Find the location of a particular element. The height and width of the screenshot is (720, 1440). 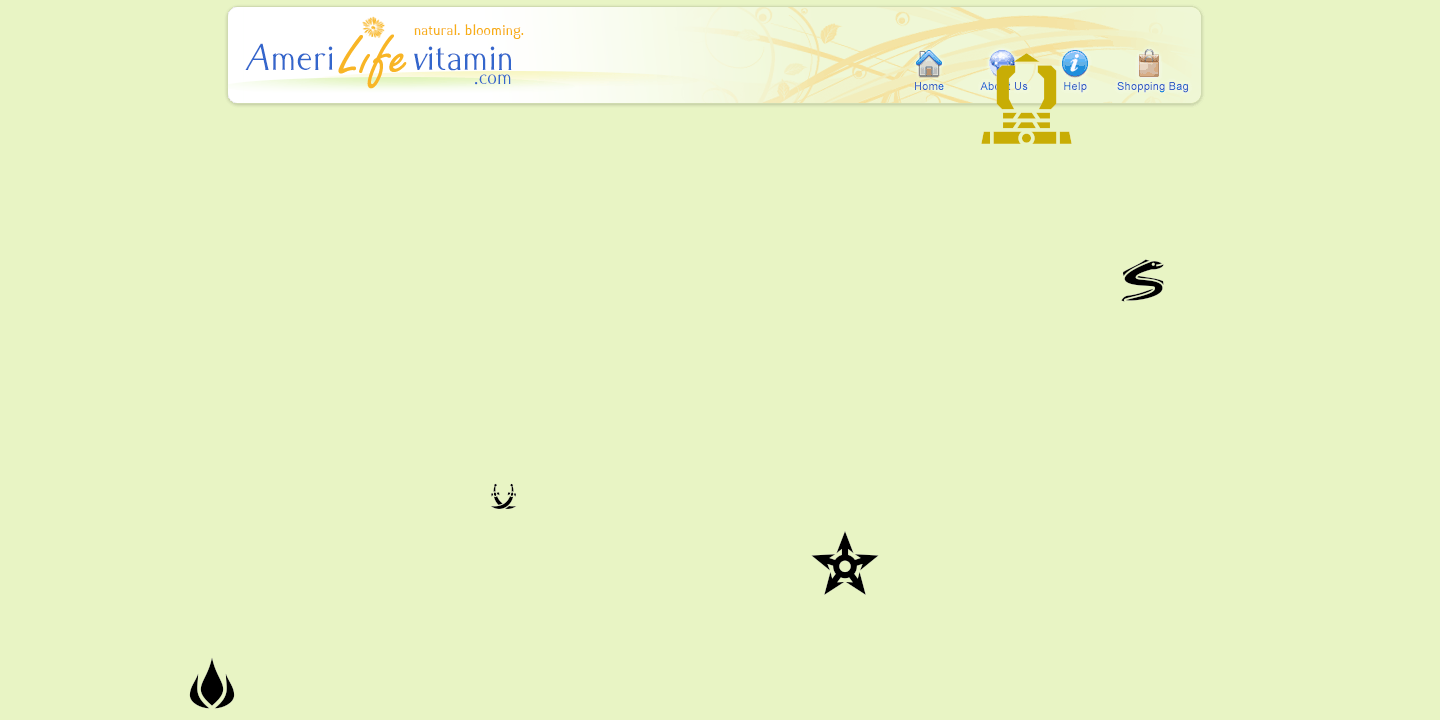

eel creature or fish type in a game inventory is located at coordinates (1142, 280).